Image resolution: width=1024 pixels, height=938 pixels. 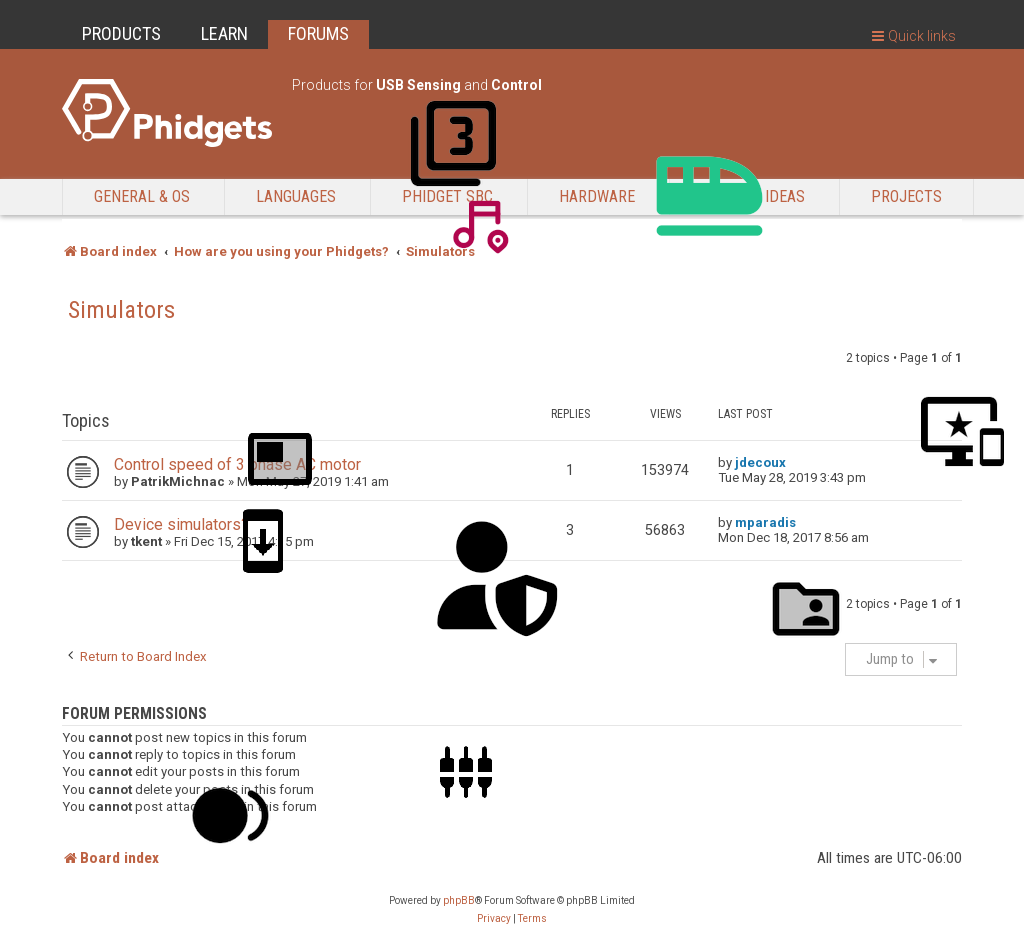 I want to click on download a system update to your device, so click(x=263, y=541).